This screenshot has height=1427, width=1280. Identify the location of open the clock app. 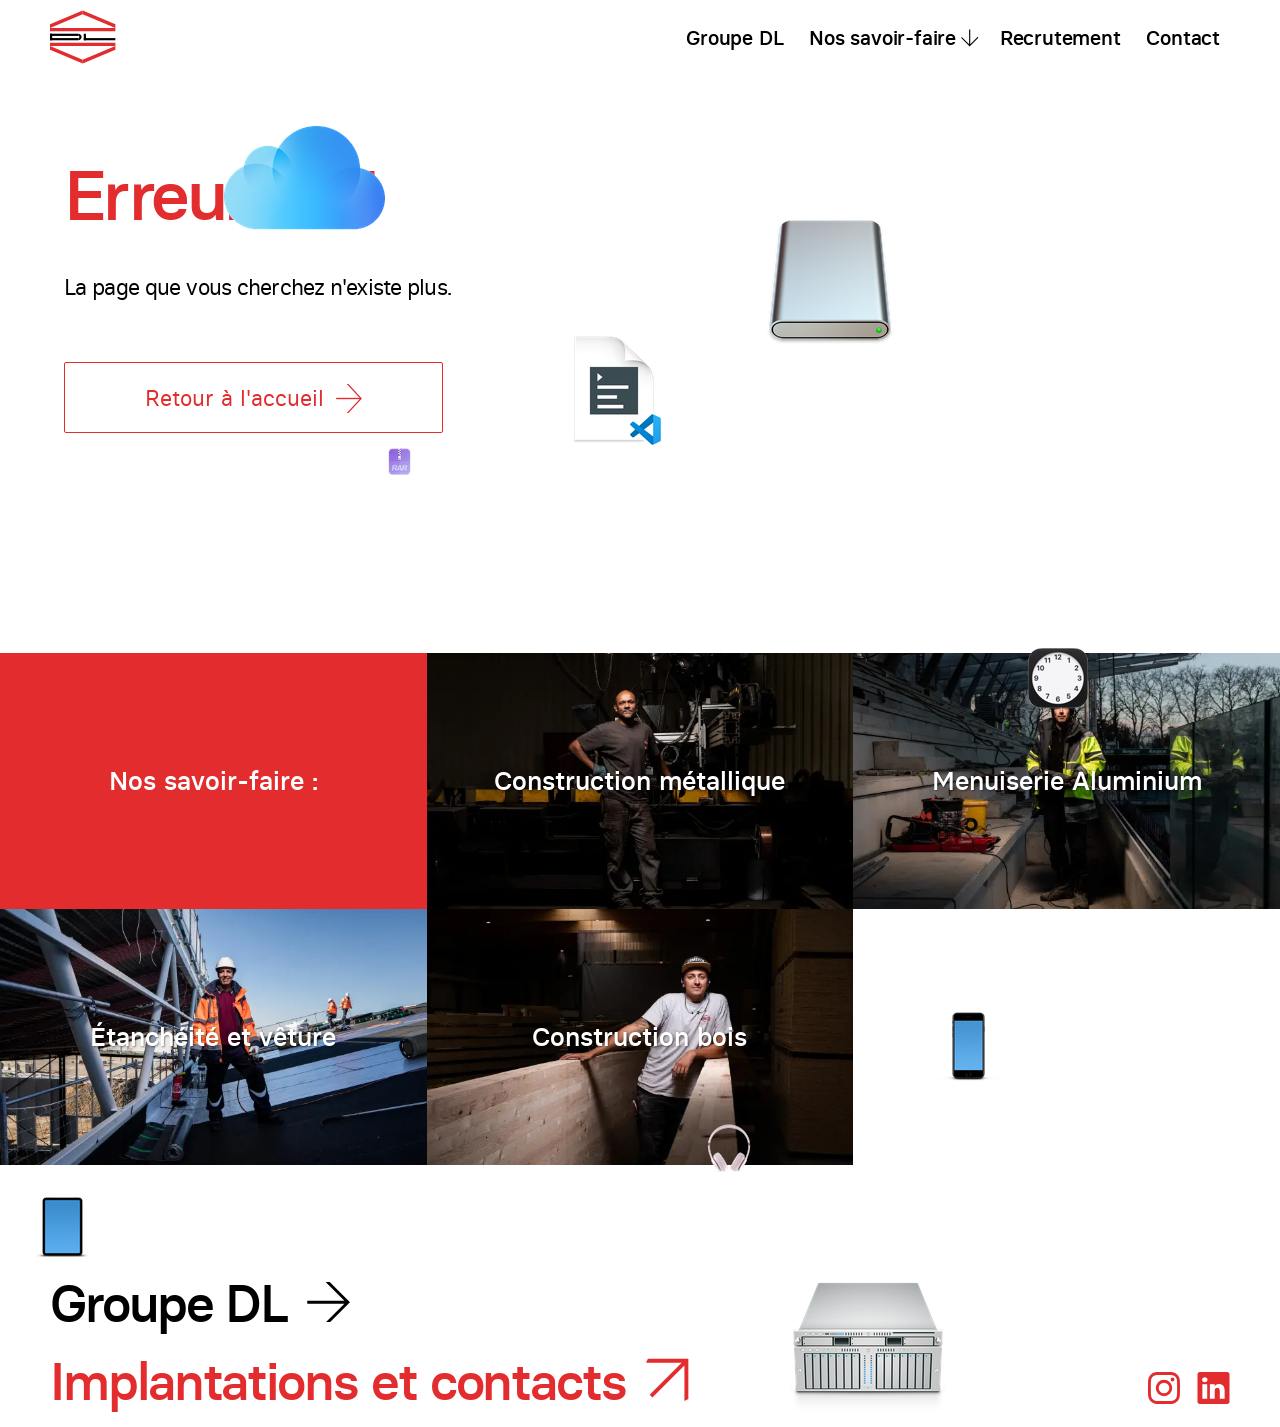
(1058, 678).